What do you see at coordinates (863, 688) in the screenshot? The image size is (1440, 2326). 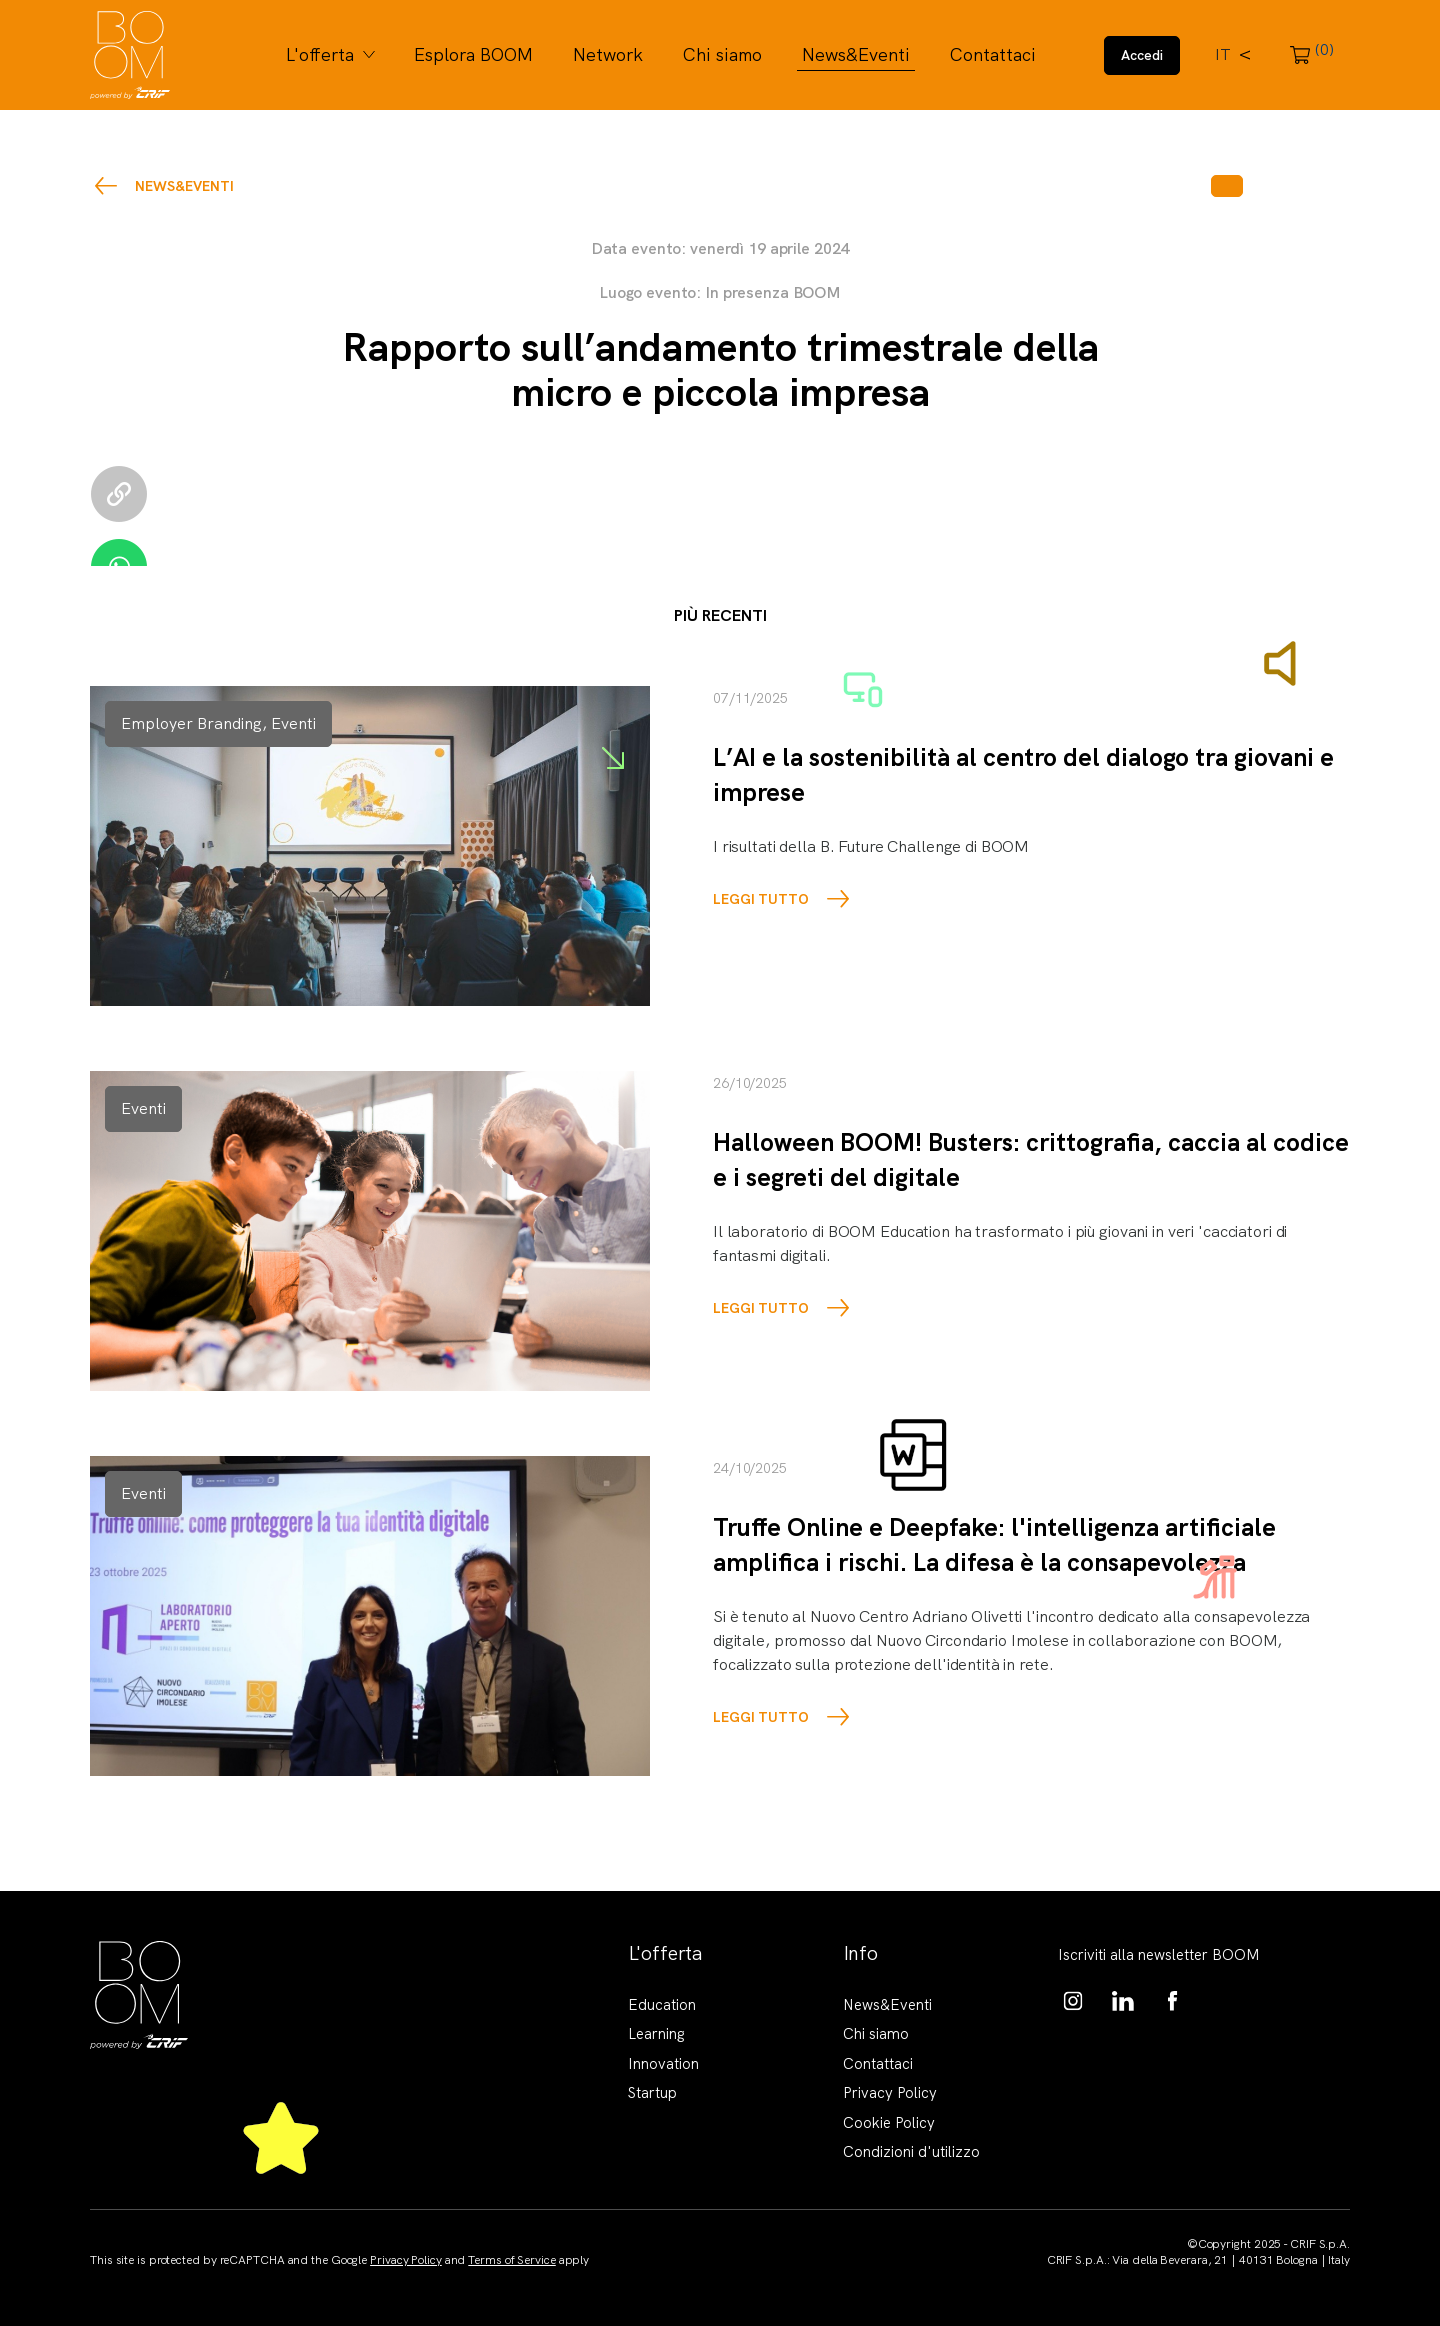 I see `switch between desktop and mobile view` at bounding box center [863, 688].